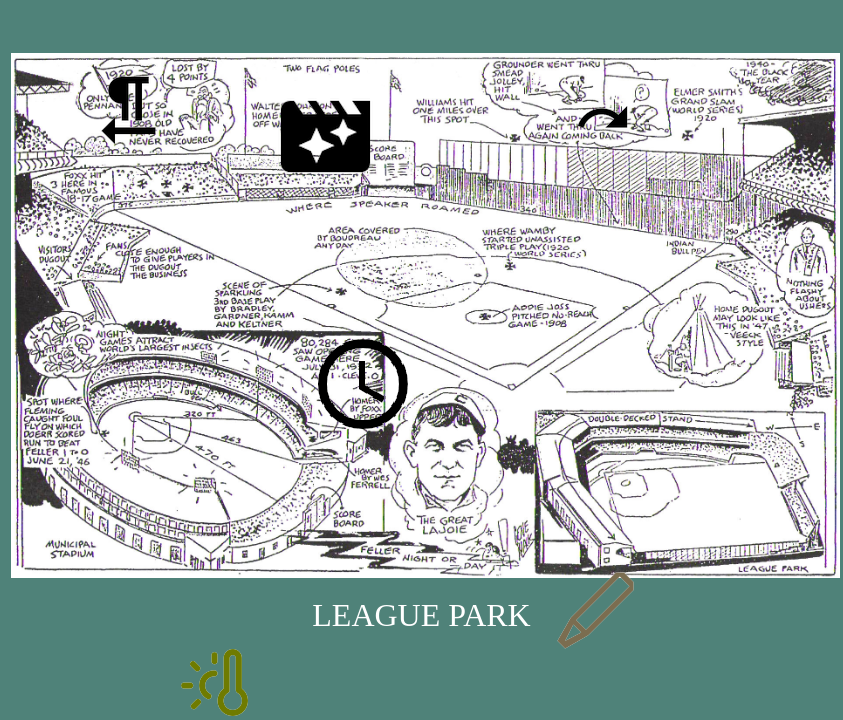 Image resolution: width=843 pixels, height=720 pixels. I want to click on apply visual effects or filters to a video, so click(325, 136).